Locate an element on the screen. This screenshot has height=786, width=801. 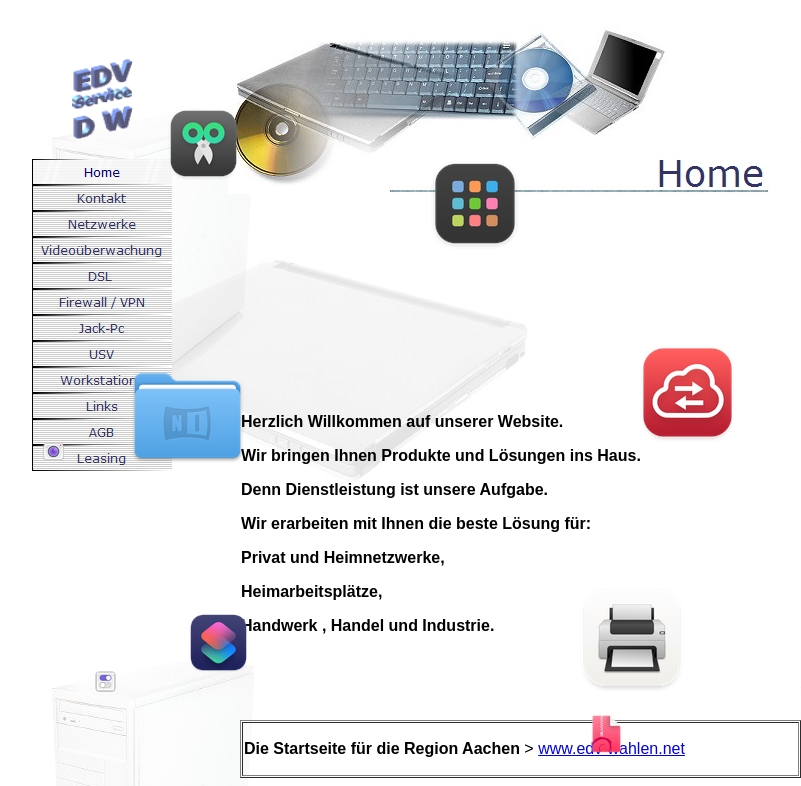
open the Shortcuts app is located at coordinates (218, 642).